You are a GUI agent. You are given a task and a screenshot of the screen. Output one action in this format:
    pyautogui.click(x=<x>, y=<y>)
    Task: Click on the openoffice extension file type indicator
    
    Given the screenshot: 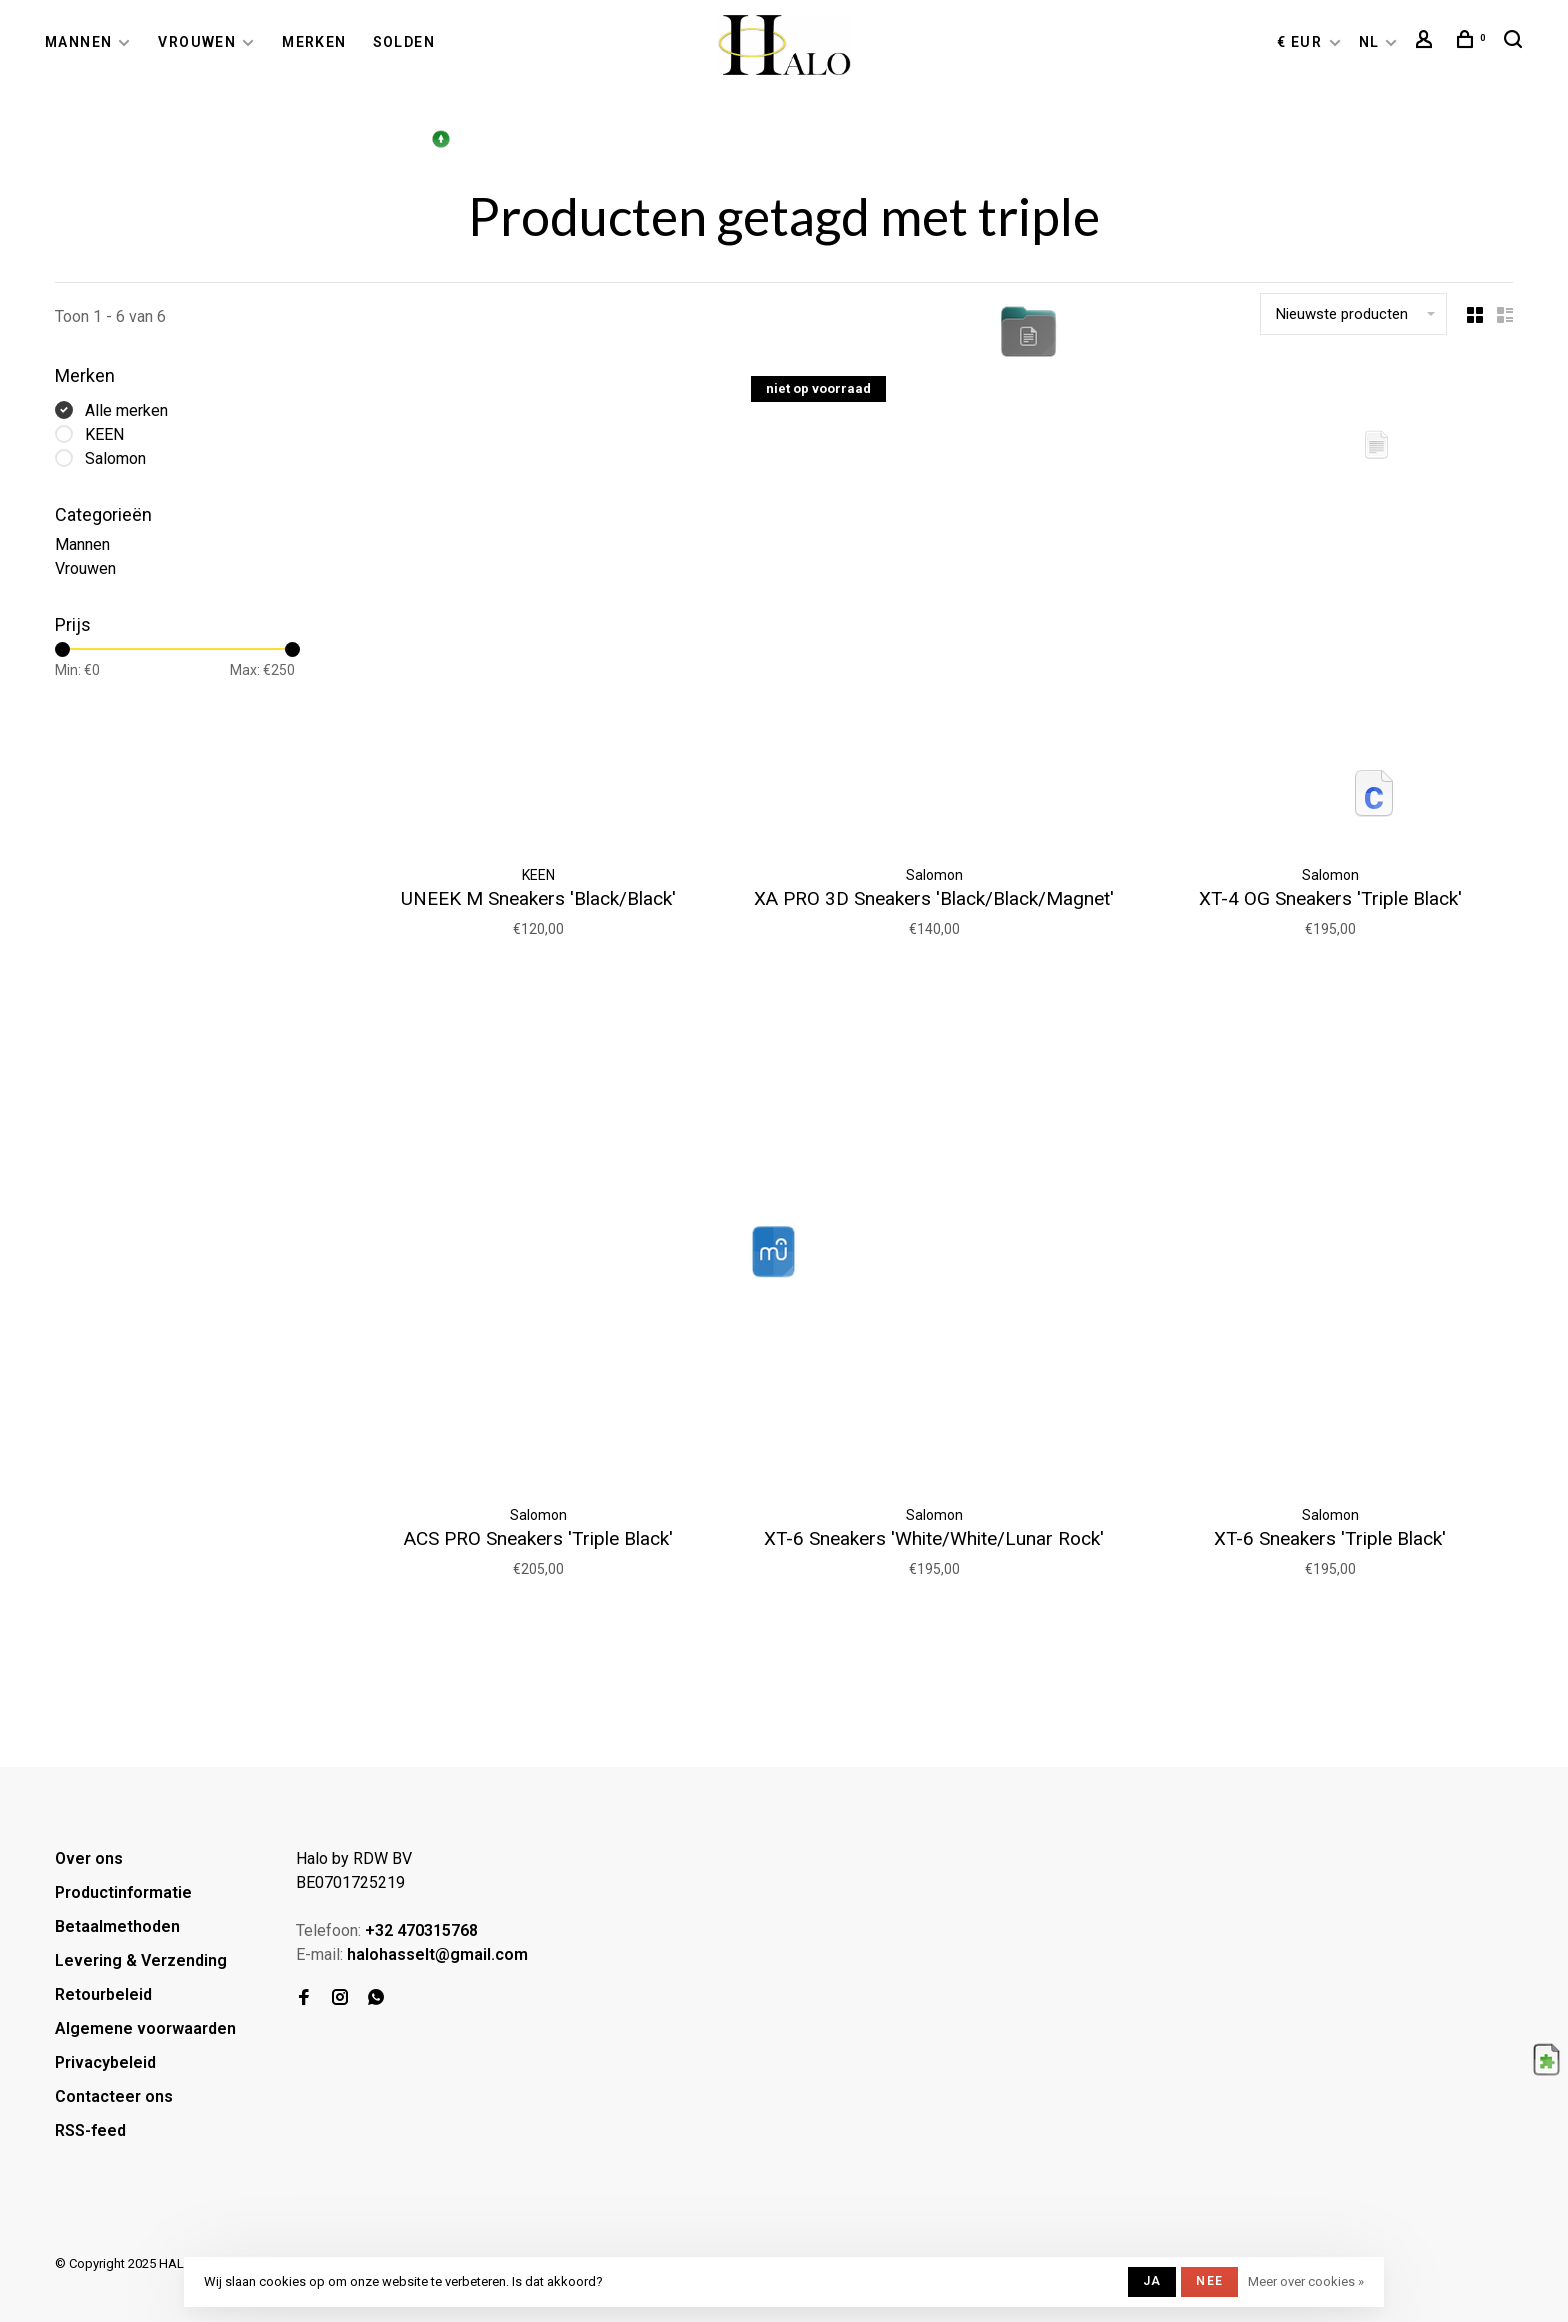 What is the action you would take?
    pyautogui.click(x=1546, y=2059)
    